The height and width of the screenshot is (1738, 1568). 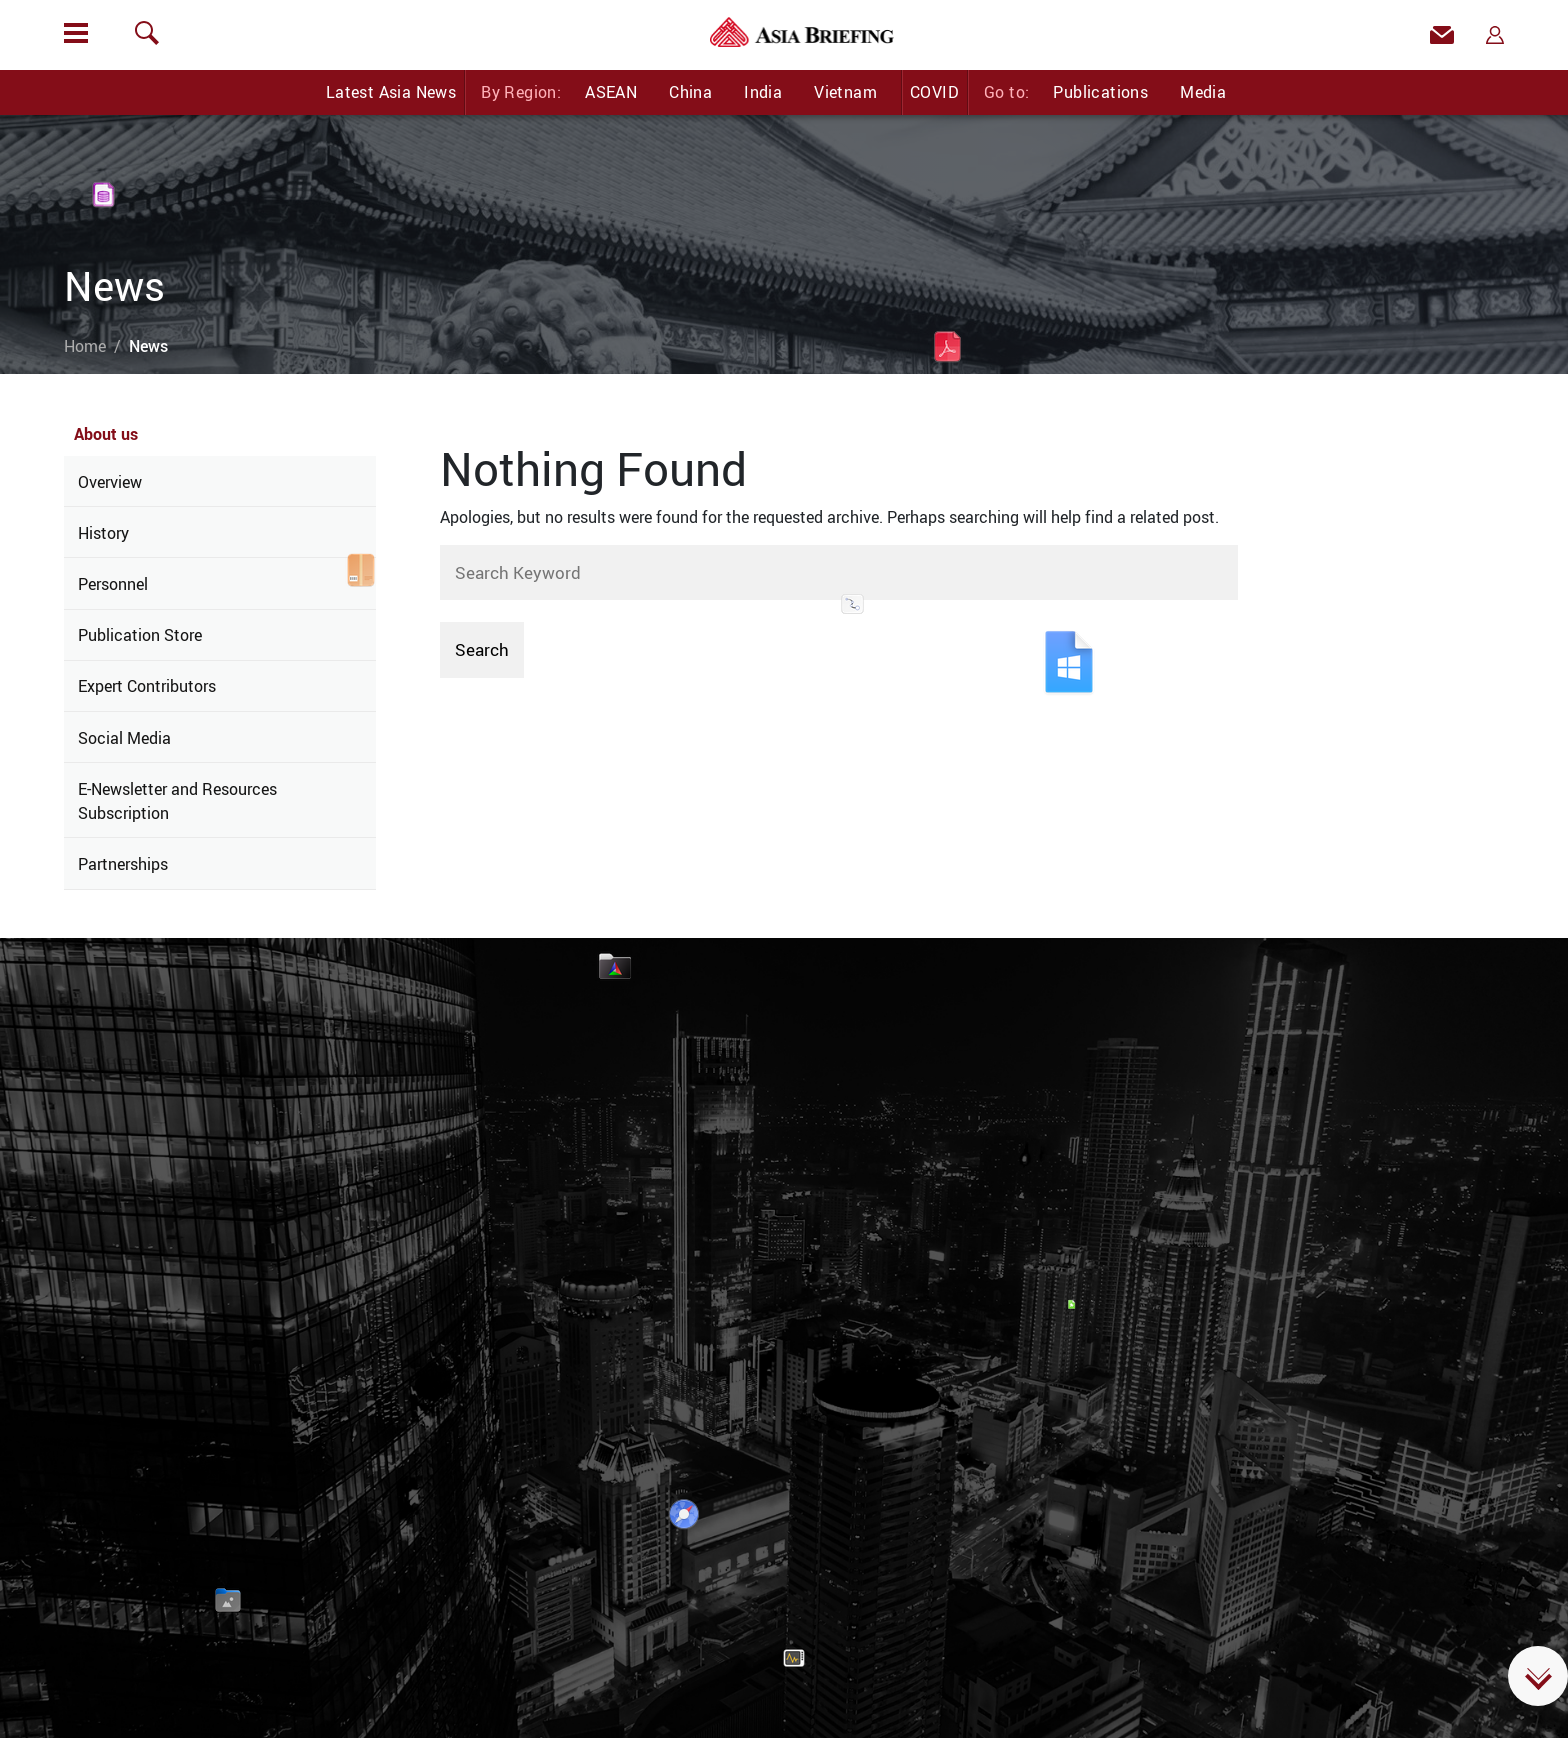 What do you see at coordinates (1080, 1304) in the screenshot?
I see `a browser or app extension file` at bounding box center [1080, 1304].